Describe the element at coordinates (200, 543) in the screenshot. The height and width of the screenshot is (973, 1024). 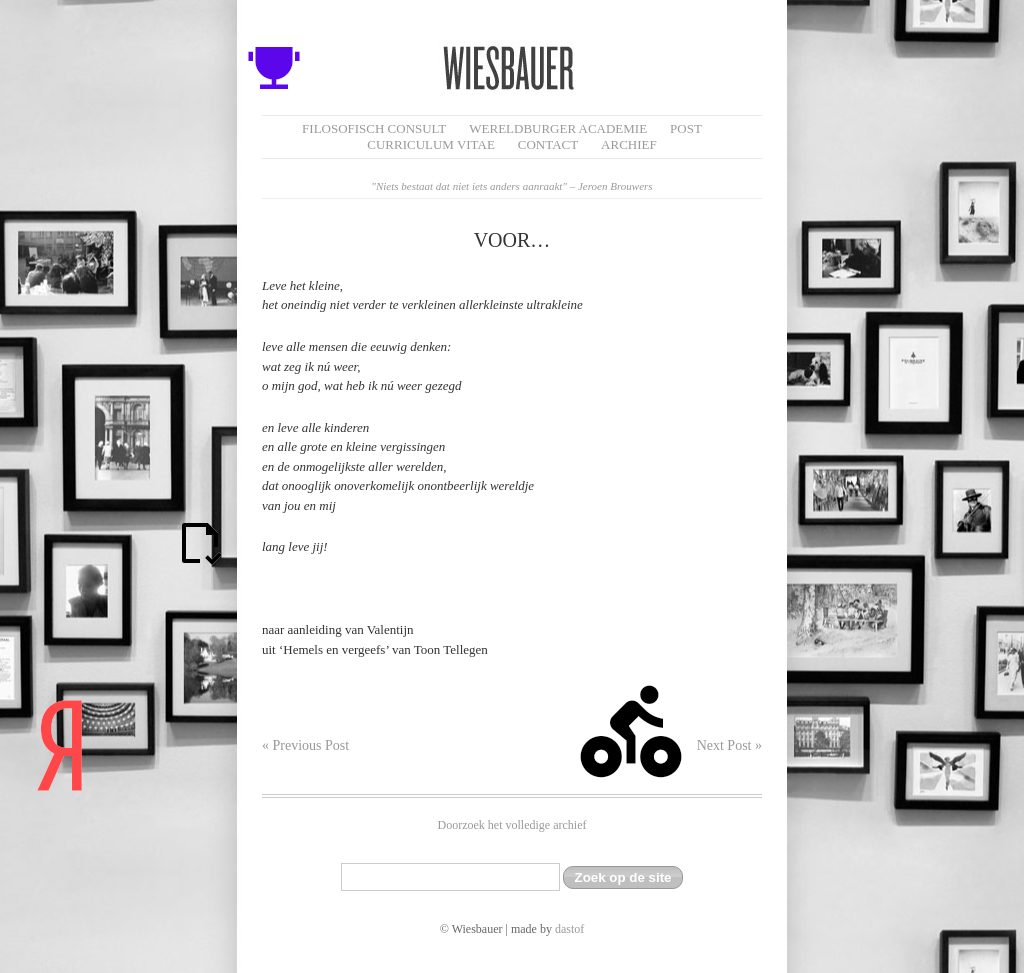
I see `file successfully uploaded or verified` at that location.